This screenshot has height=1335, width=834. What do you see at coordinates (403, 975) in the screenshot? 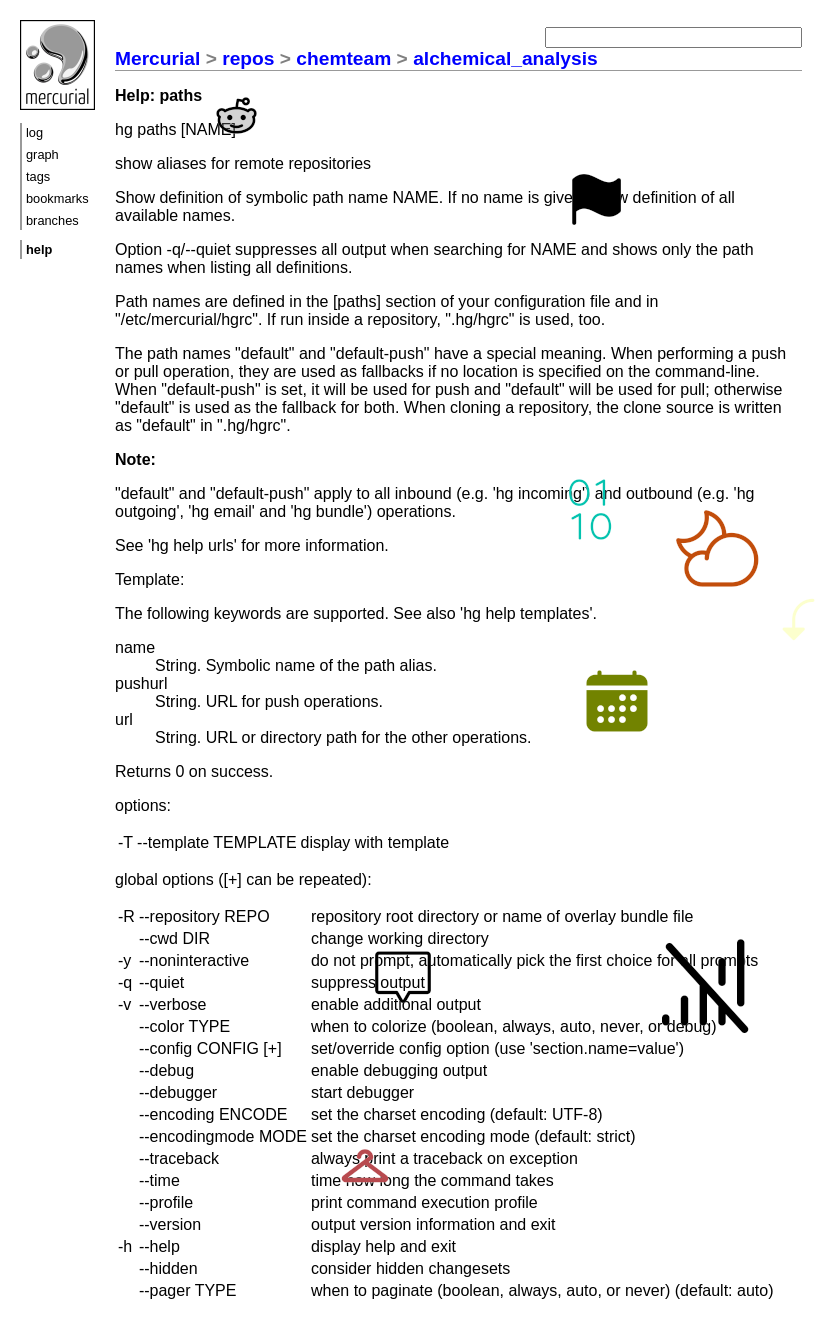
I see `open chat or messaging` at bounding box center [403, 975].